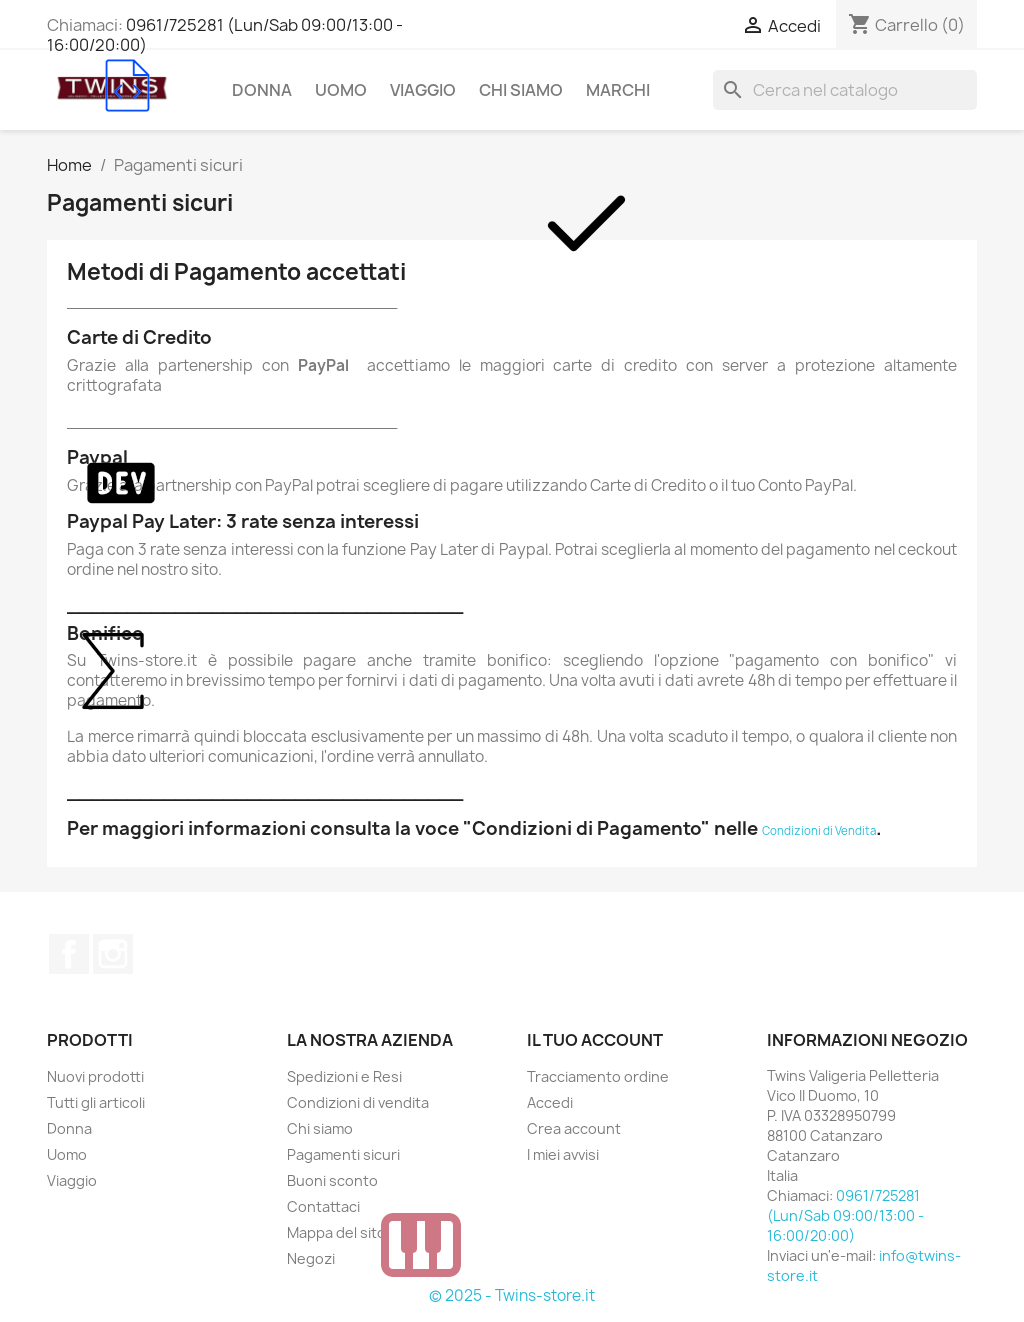 The height and width of the screenshot is (1322, 1024). What do you see at coordinates (113, 671) in the screenshot?
I see `calculate sum or total` at bounding box center [113, 671].